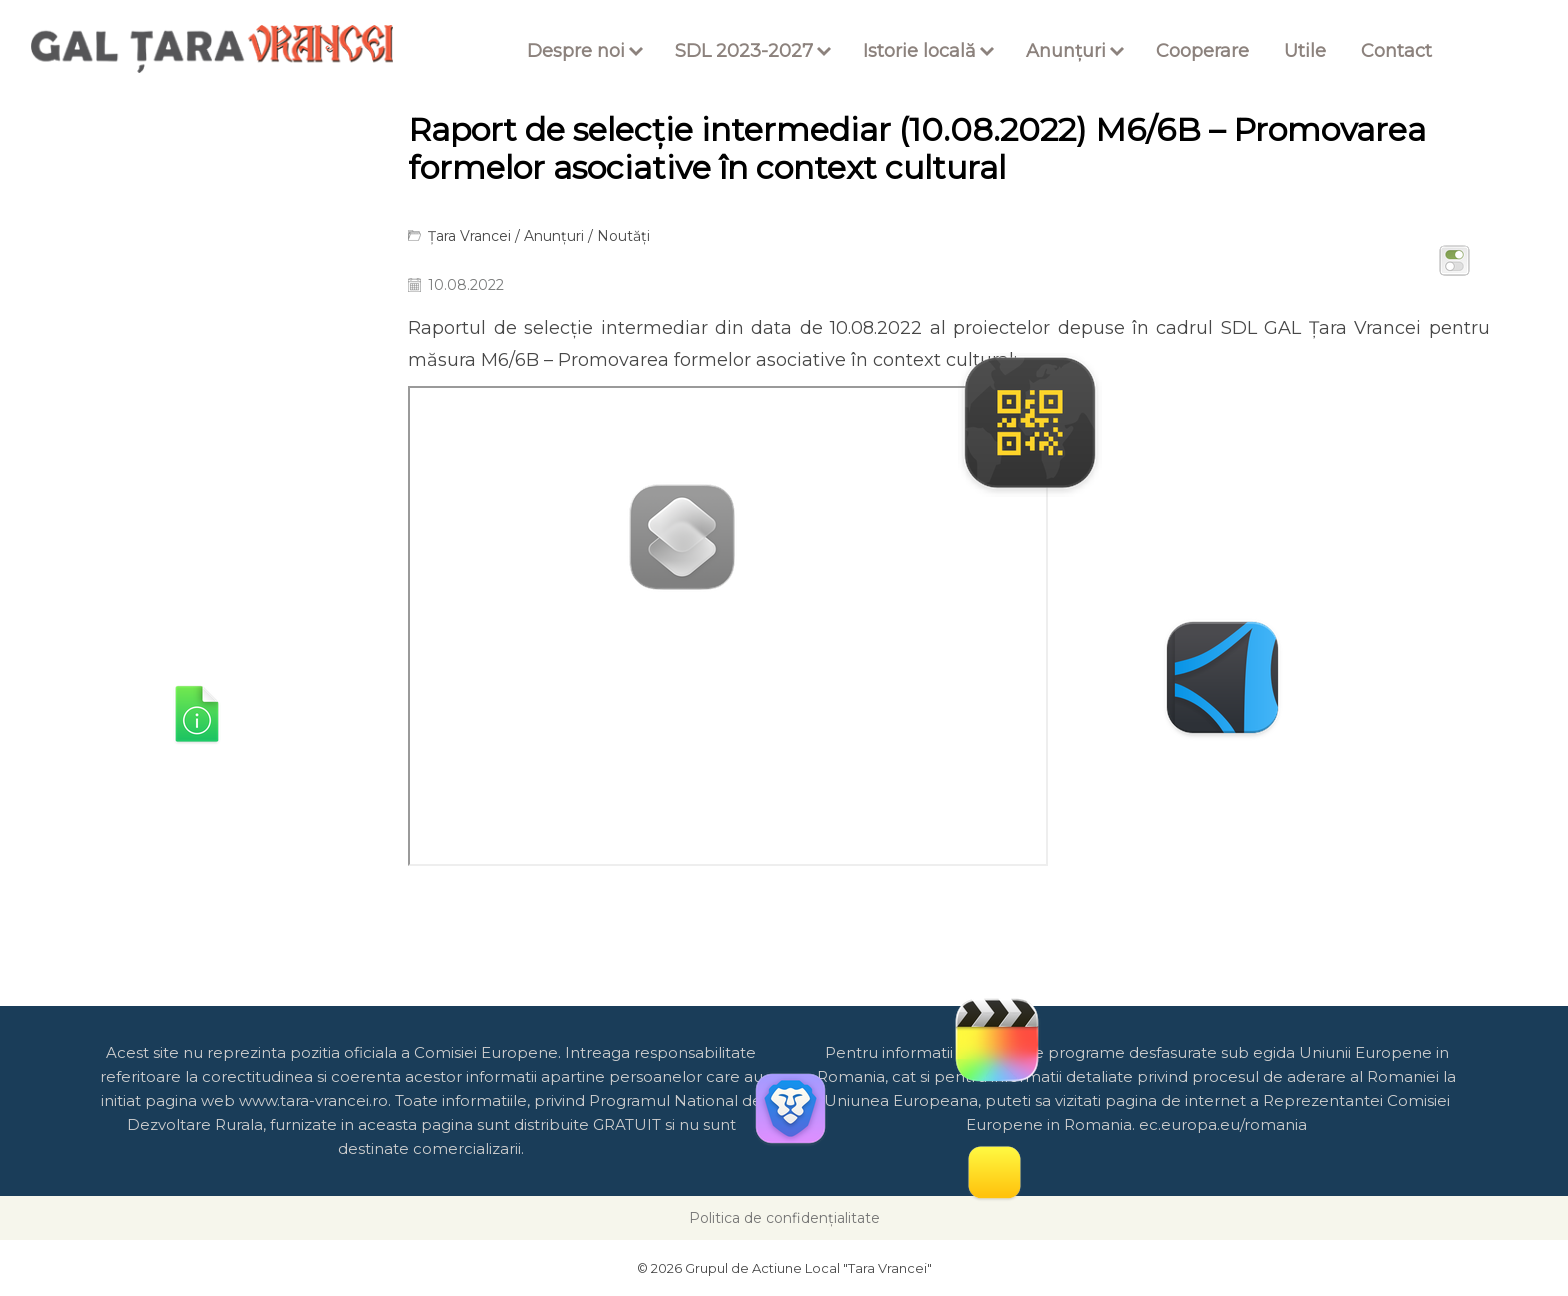 The width and height of the screenshot is (1568, 1296). I want to click on a compiled html help file (.chm), so click(197, 715).